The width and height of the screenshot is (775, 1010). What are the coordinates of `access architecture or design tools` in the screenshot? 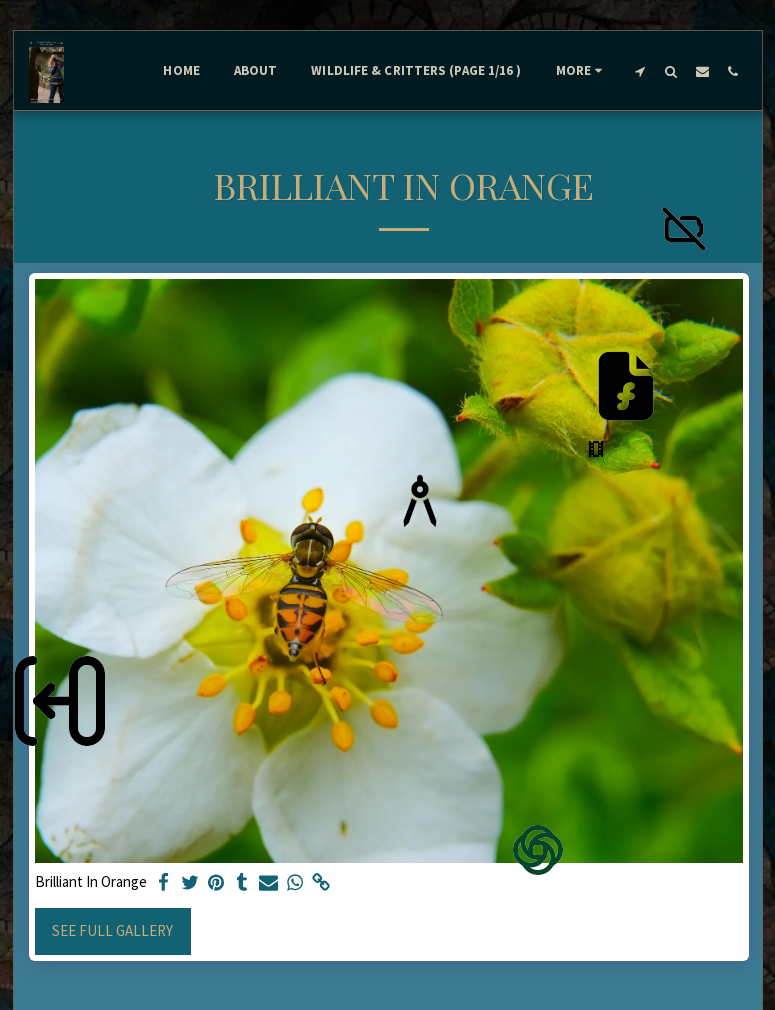 It's located at (420, 501).